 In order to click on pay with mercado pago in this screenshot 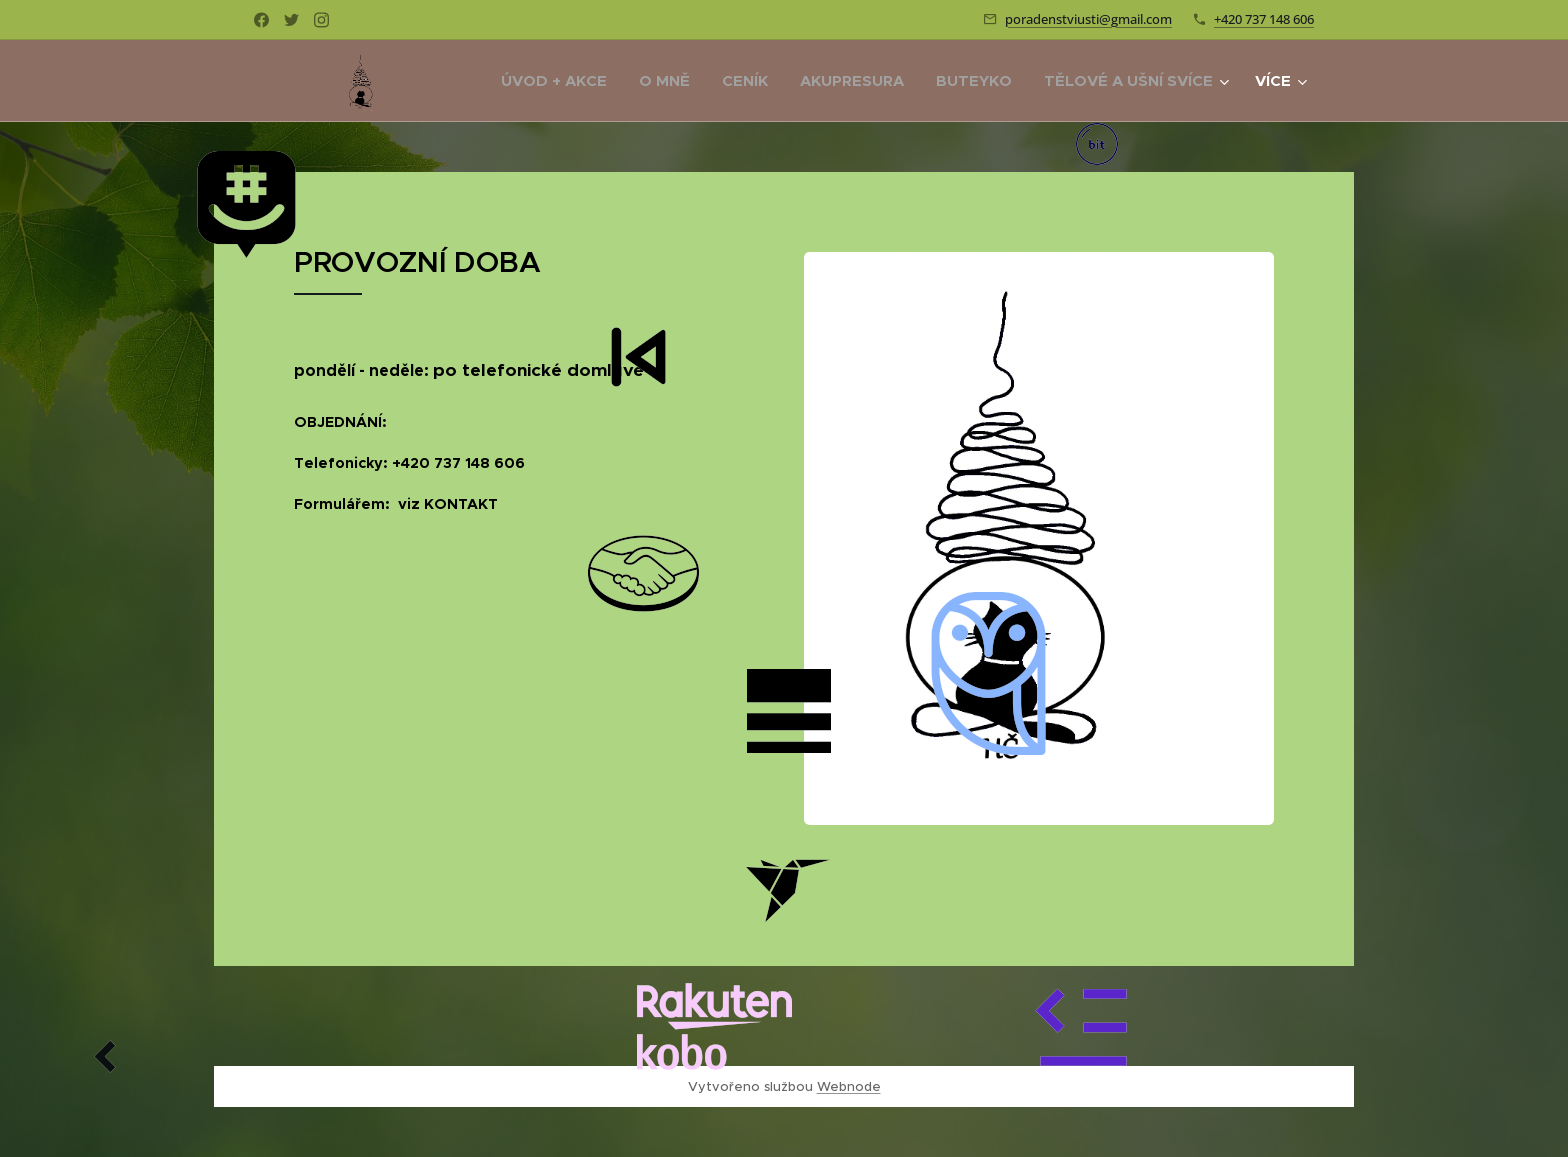, I will do `click(643, 573)`.